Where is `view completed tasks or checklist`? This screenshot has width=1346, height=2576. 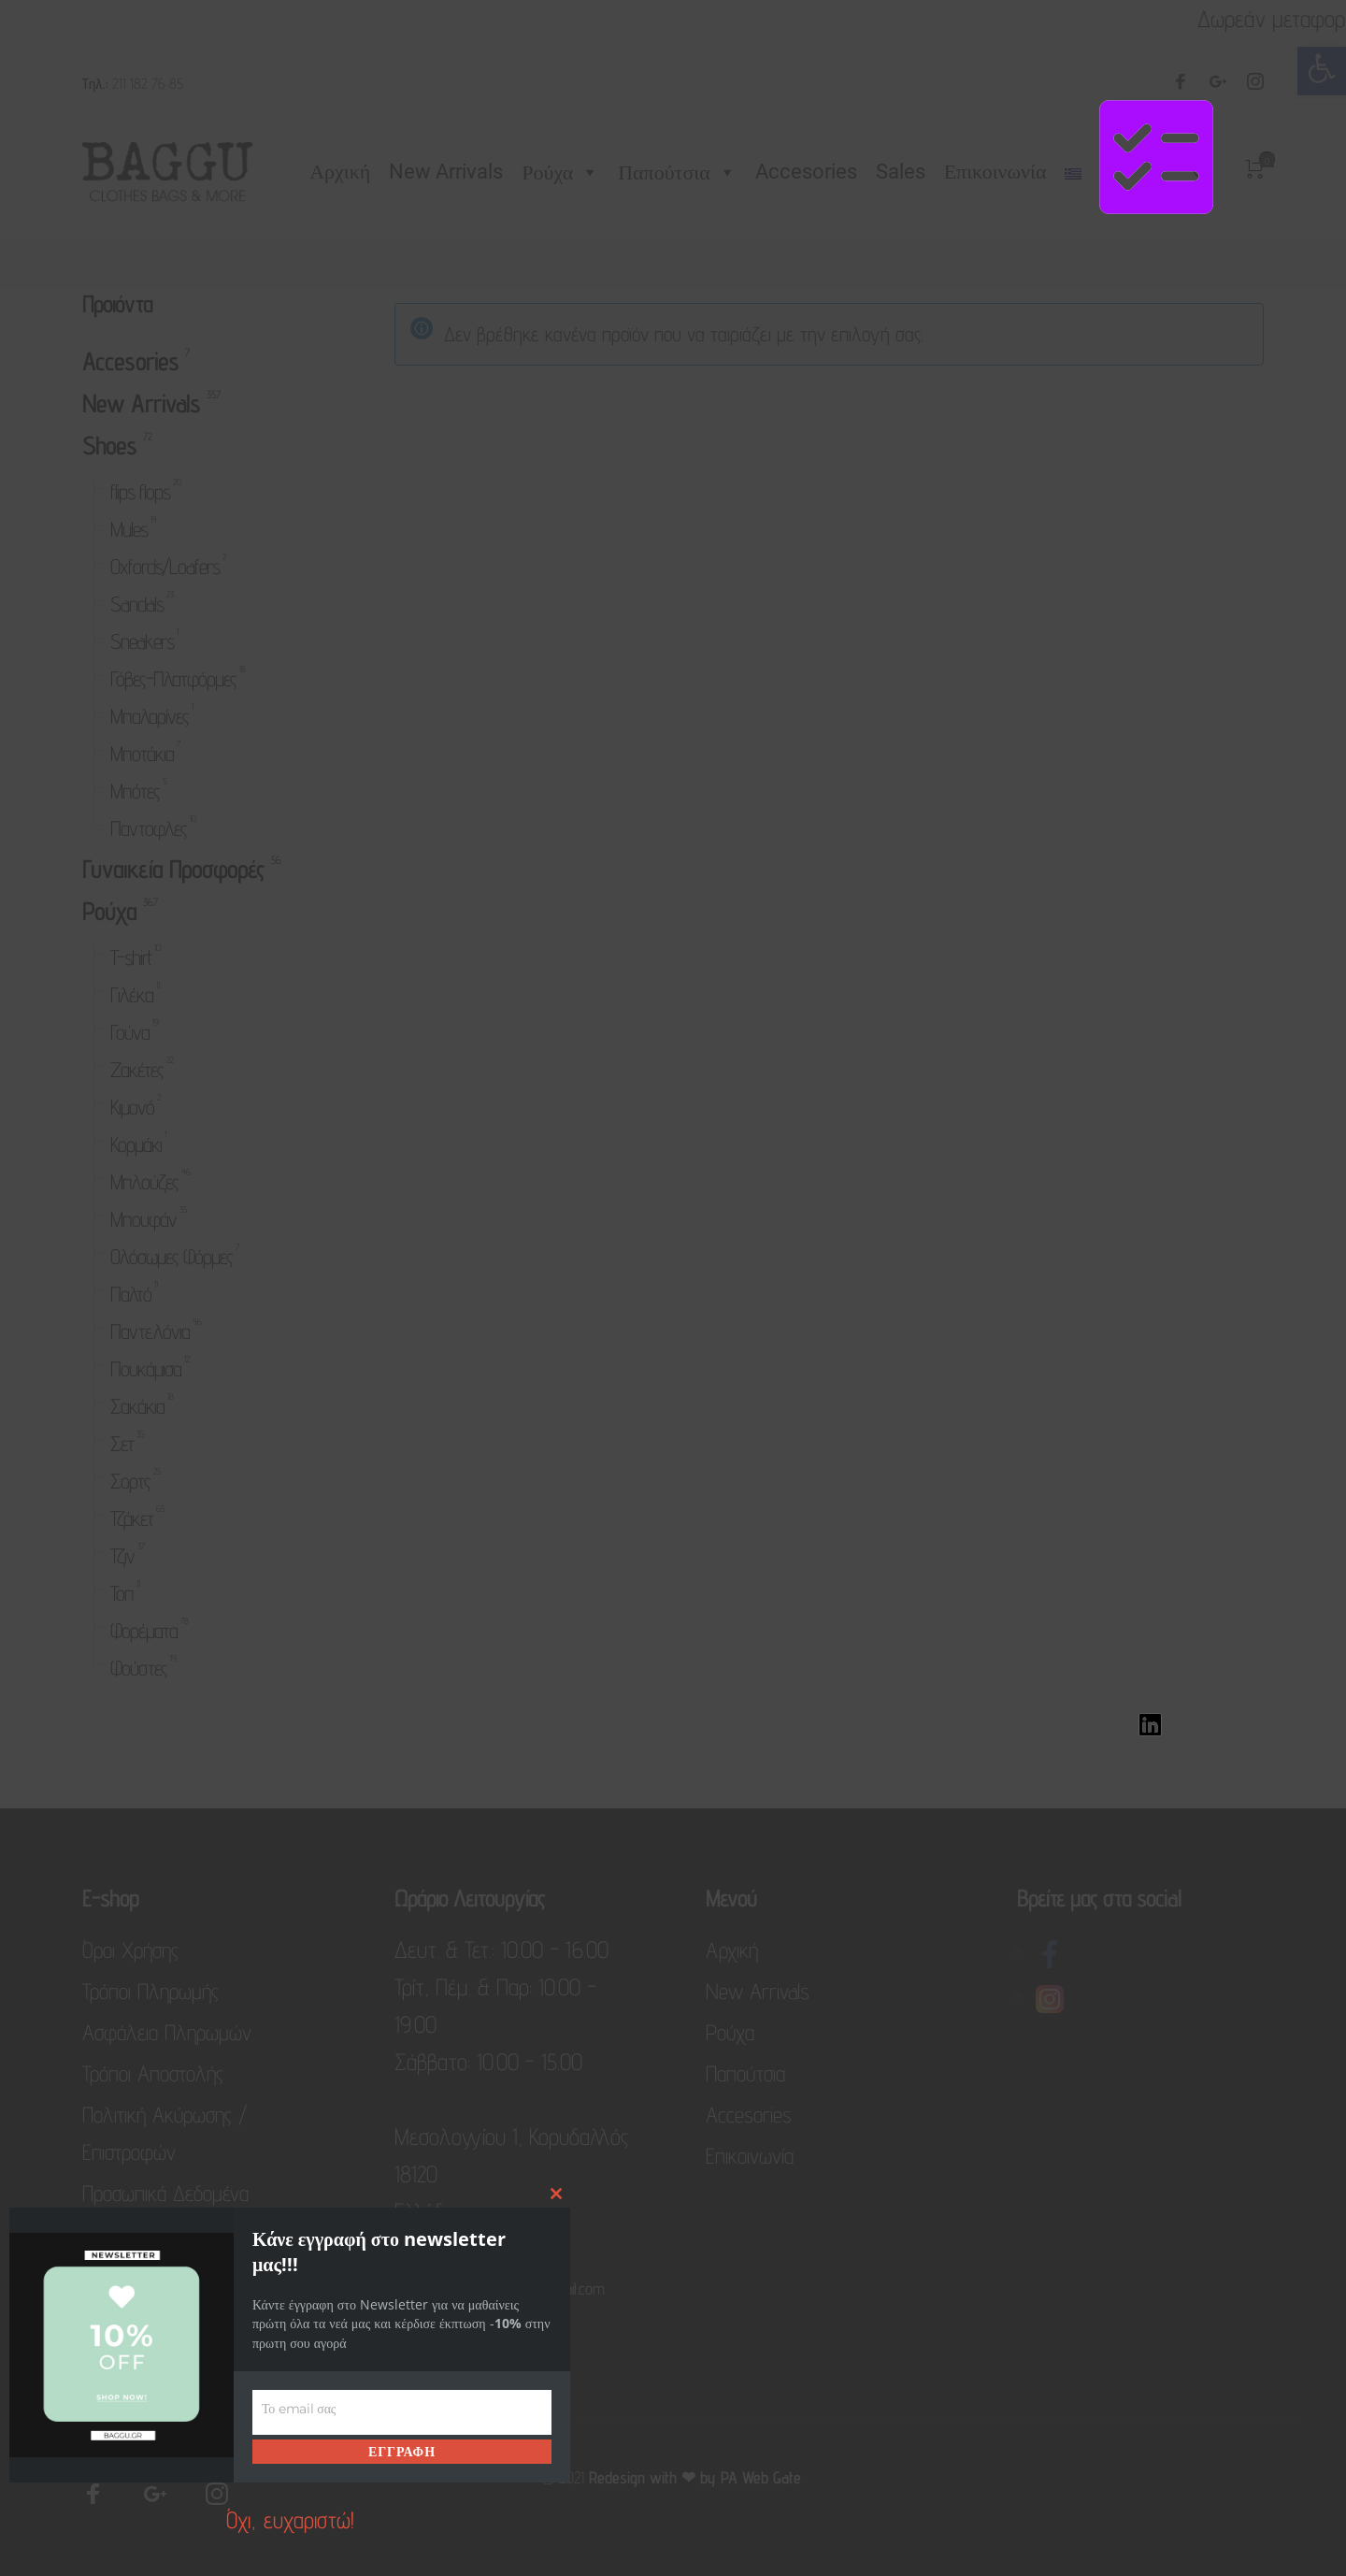 view completed tasks or checklist is located at coordinates (1156, 157).